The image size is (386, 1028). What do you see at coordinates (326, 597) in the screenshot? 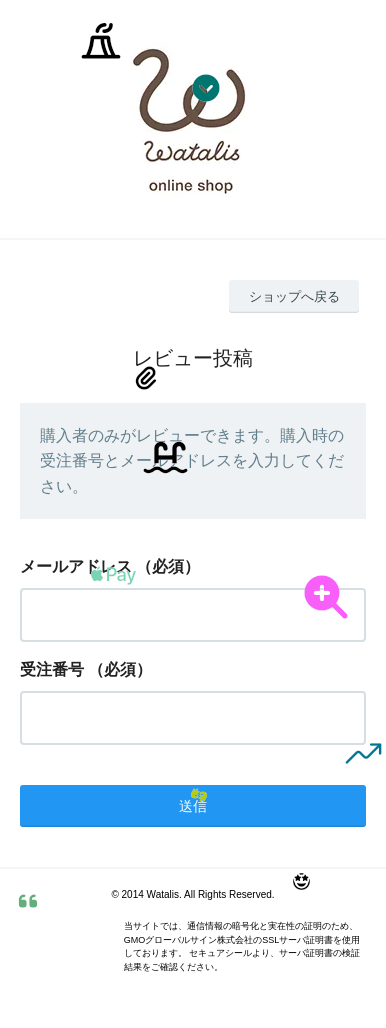
I see `zoom in on content` at bounding box center [326, 597].